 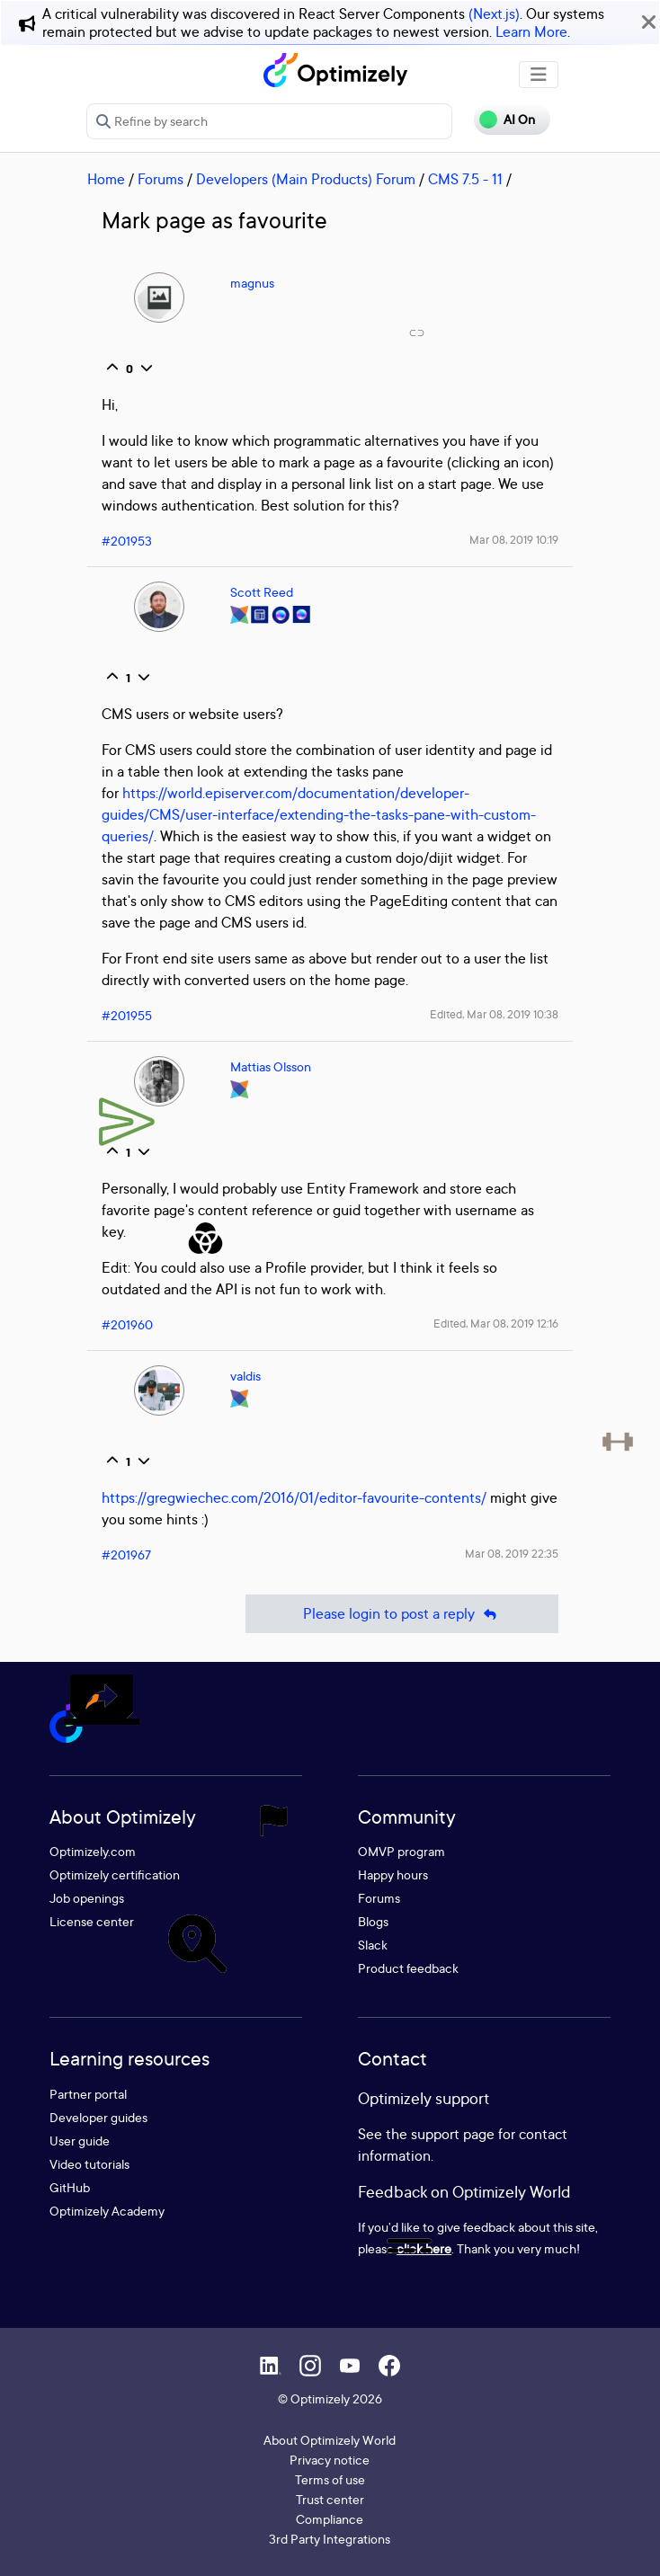 I want to click on power input or DC power connection port, so click(x=410, y=2245).